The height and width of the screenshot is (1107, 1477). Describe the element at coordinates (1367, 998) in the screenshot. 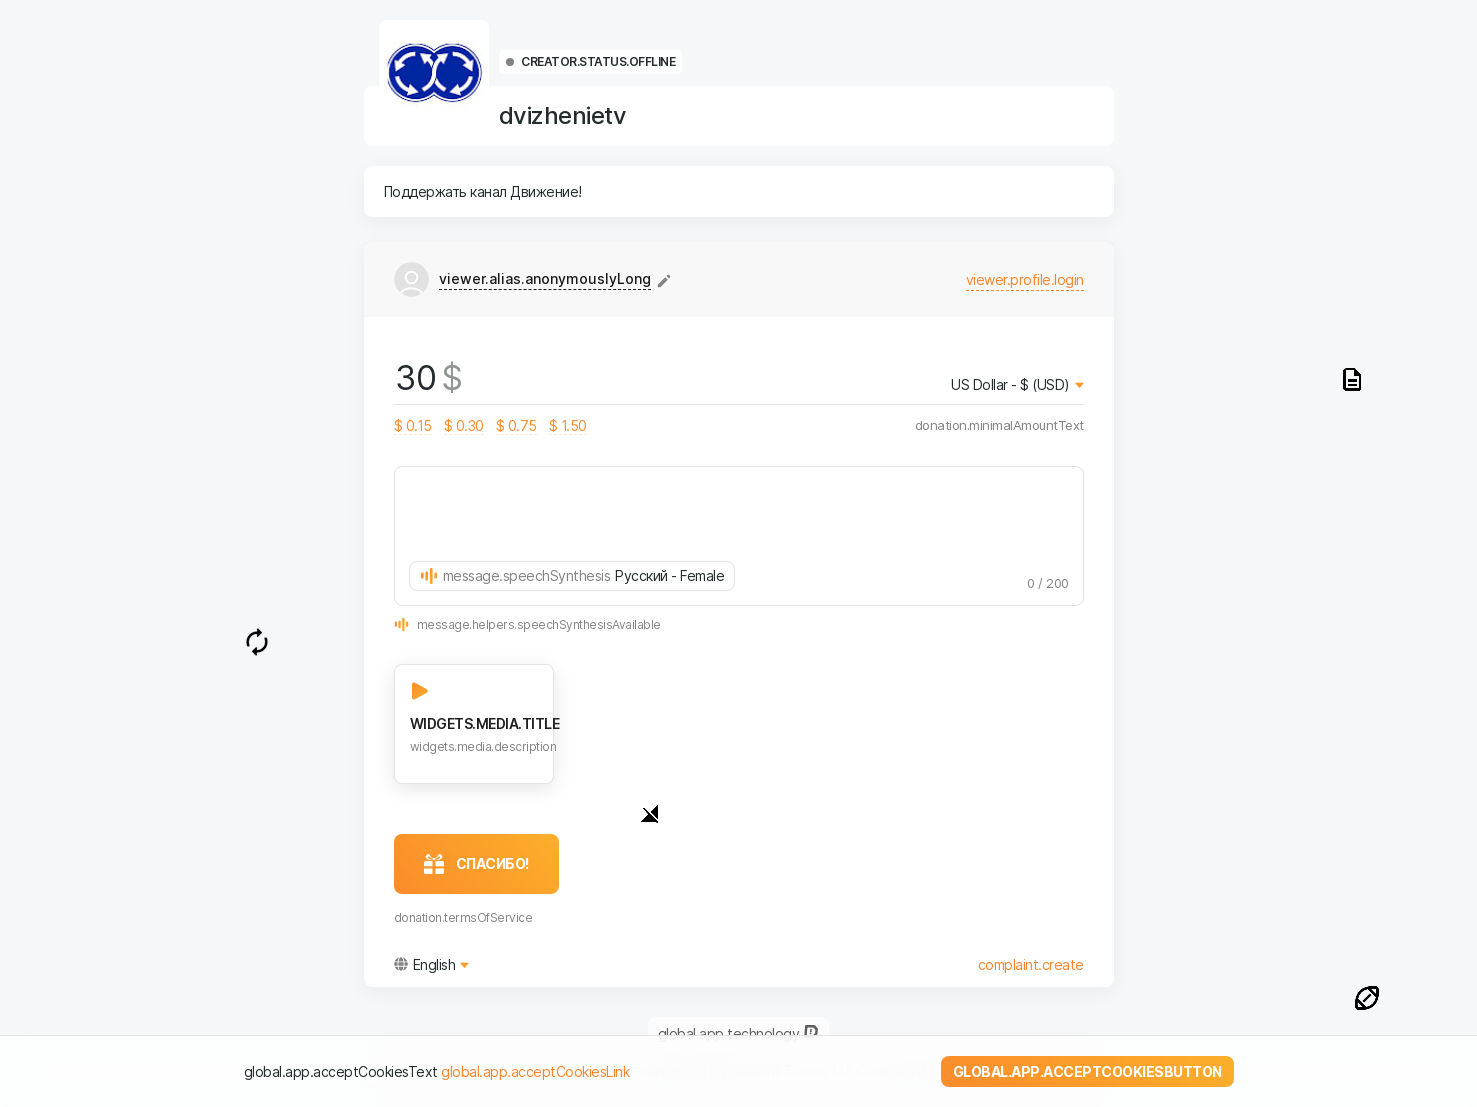

I see `view sports scores and updates` at that location.